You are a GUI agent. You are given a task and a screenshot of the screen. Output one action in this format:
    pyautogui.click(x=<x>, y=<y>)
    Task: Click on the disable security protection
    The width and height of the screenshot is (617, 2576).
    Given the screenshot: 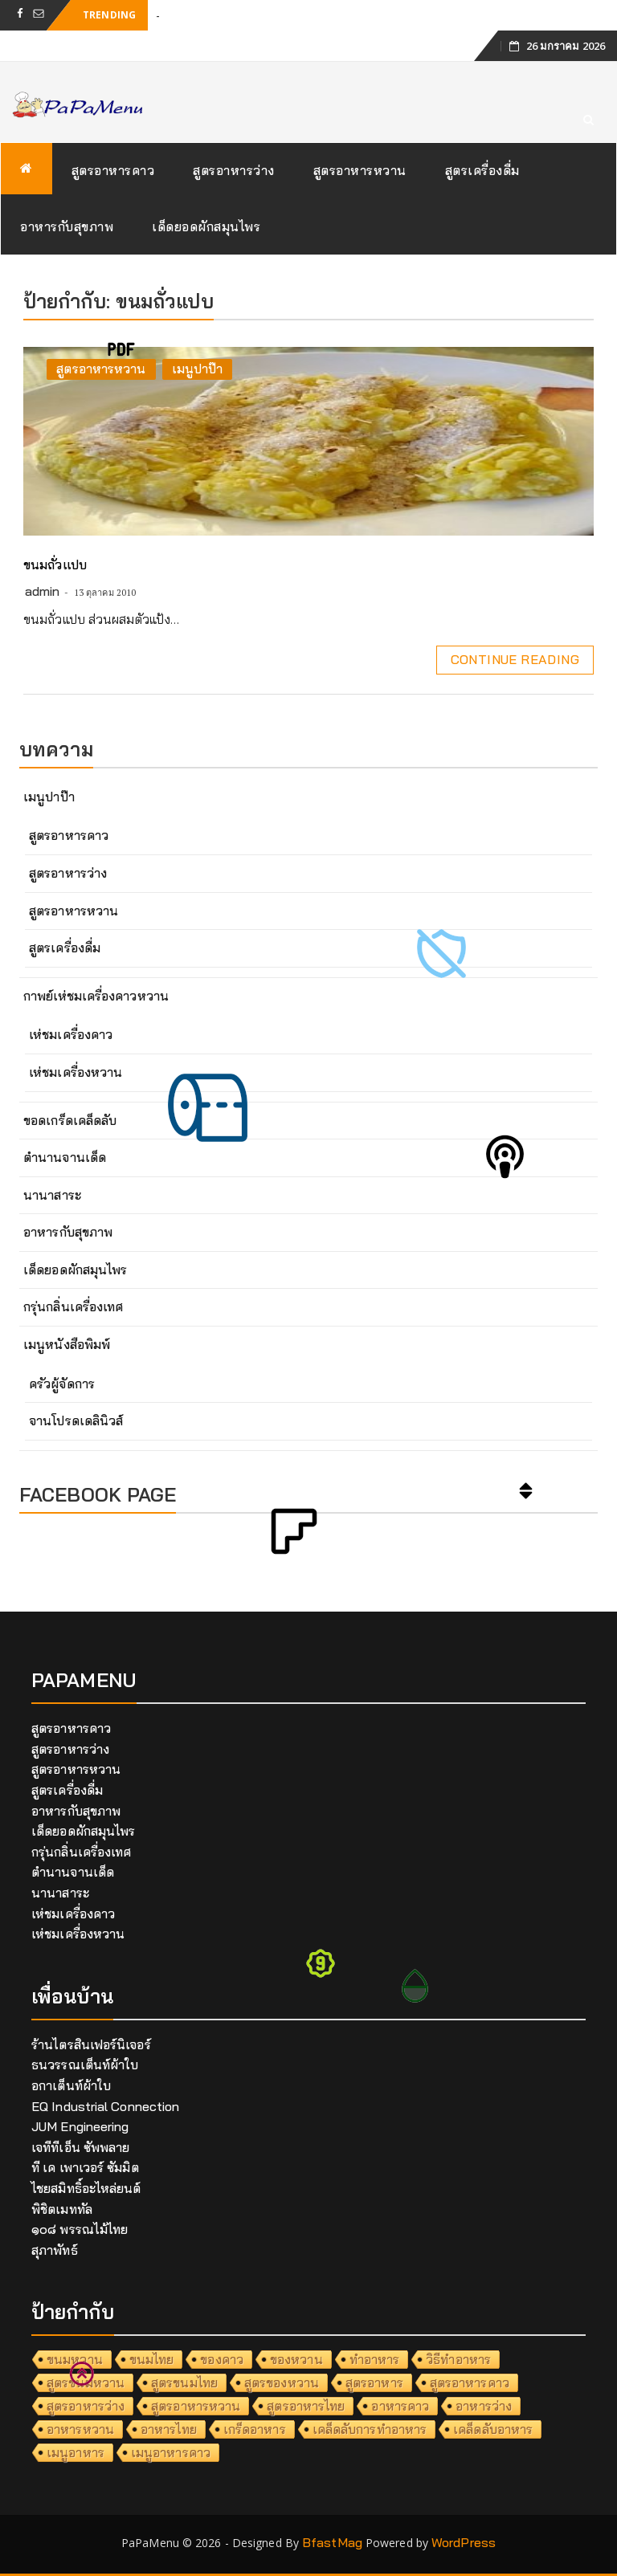 What is the action you would take?
    pyautogui.click(x=441, y=953)
    